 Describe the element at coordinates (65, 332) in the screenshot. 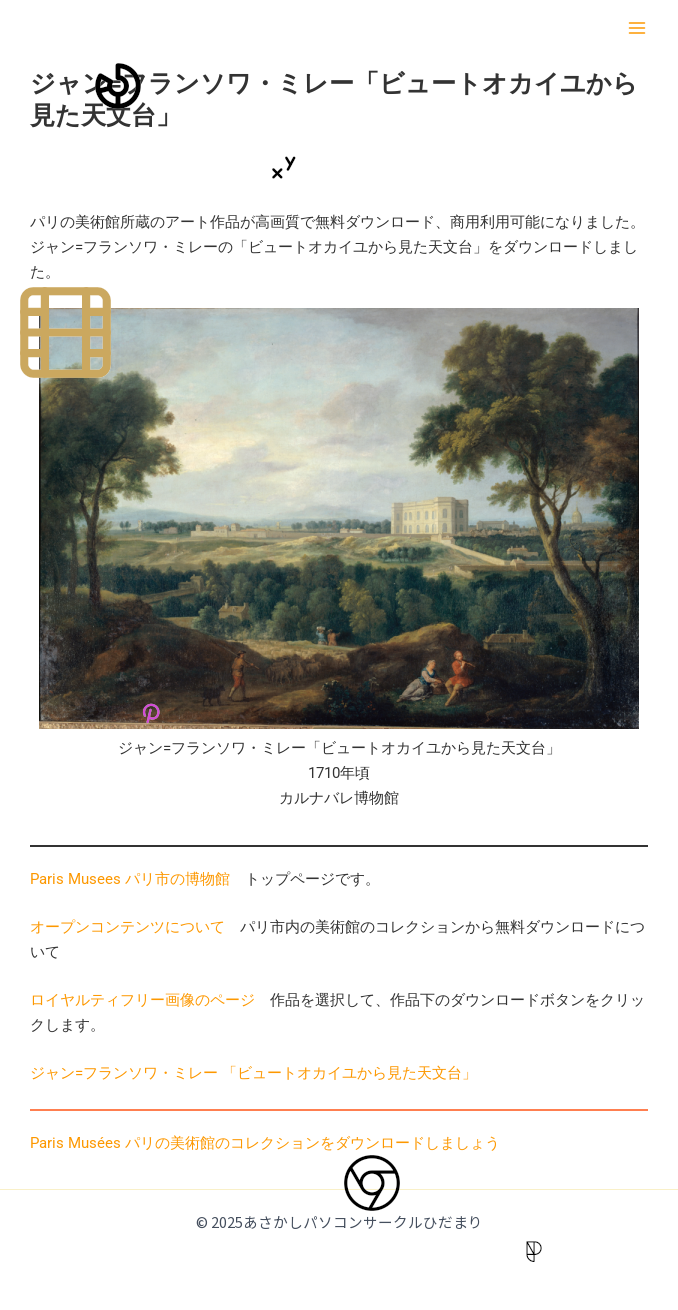

I see `access video or movie content` at that location.